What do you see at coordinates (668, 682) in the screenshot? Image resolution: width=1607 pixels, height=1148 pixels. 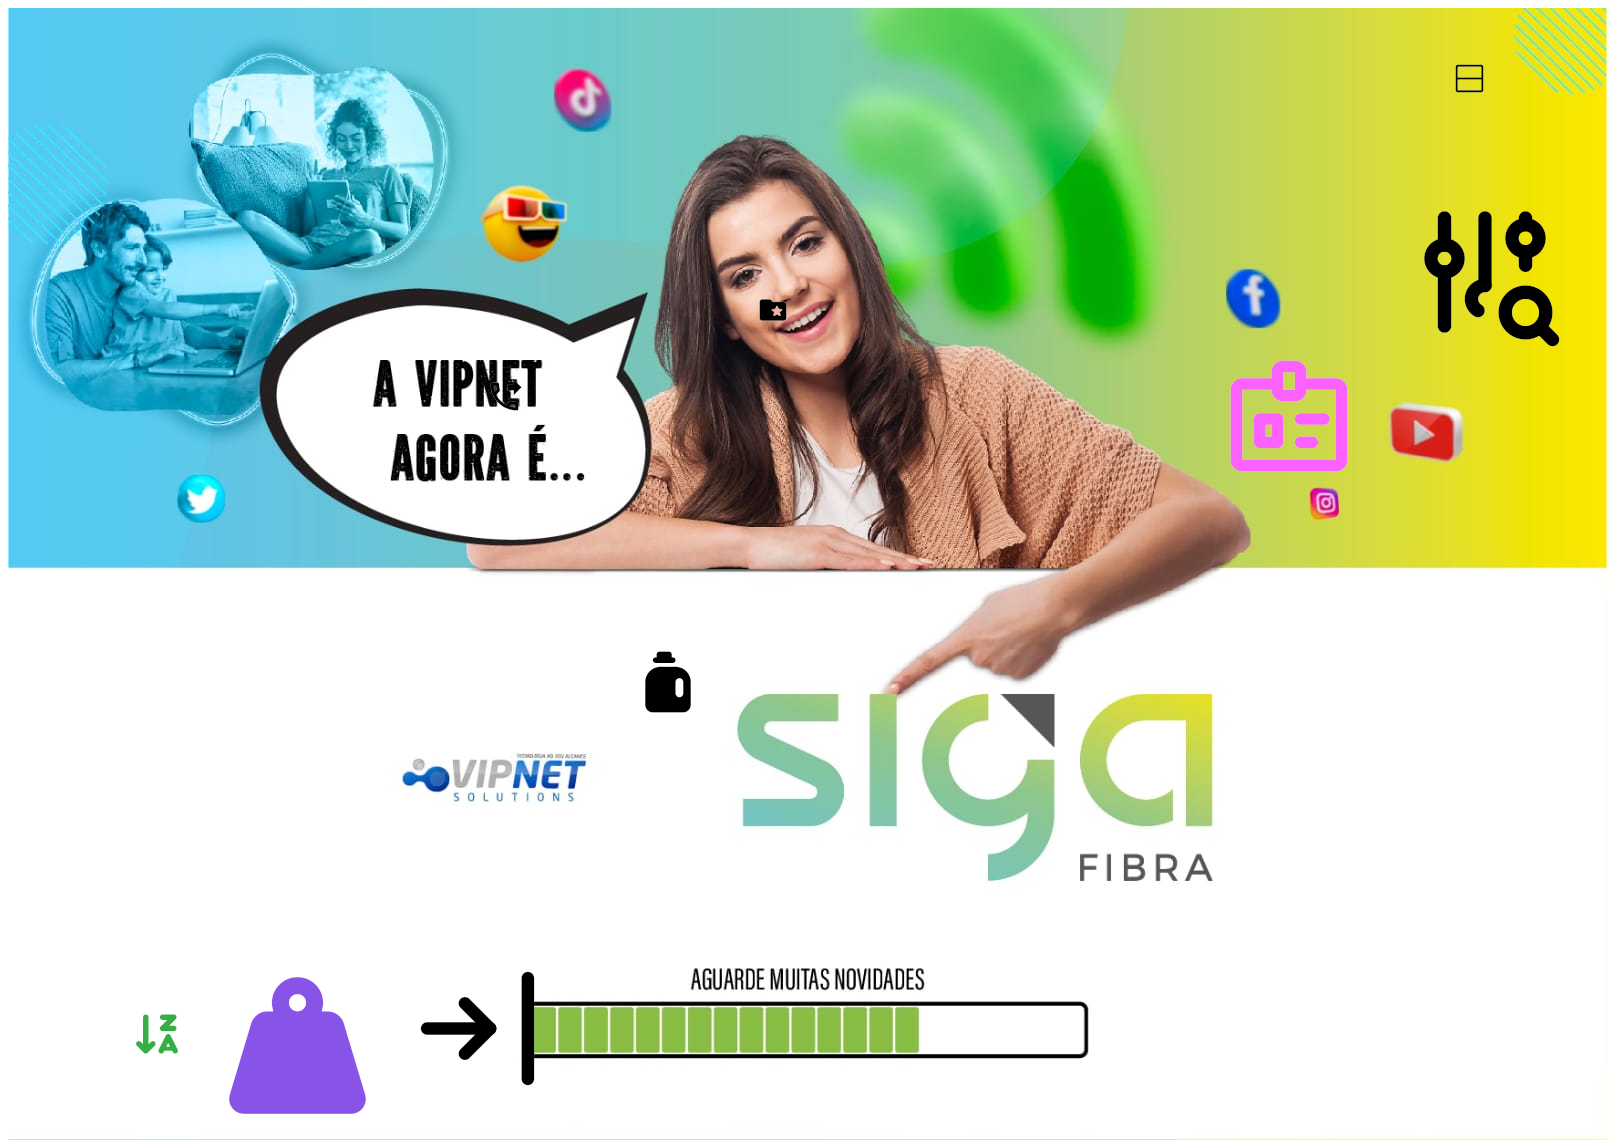 I see `laundry or cleaning product category` at bounding box center [668, 682].